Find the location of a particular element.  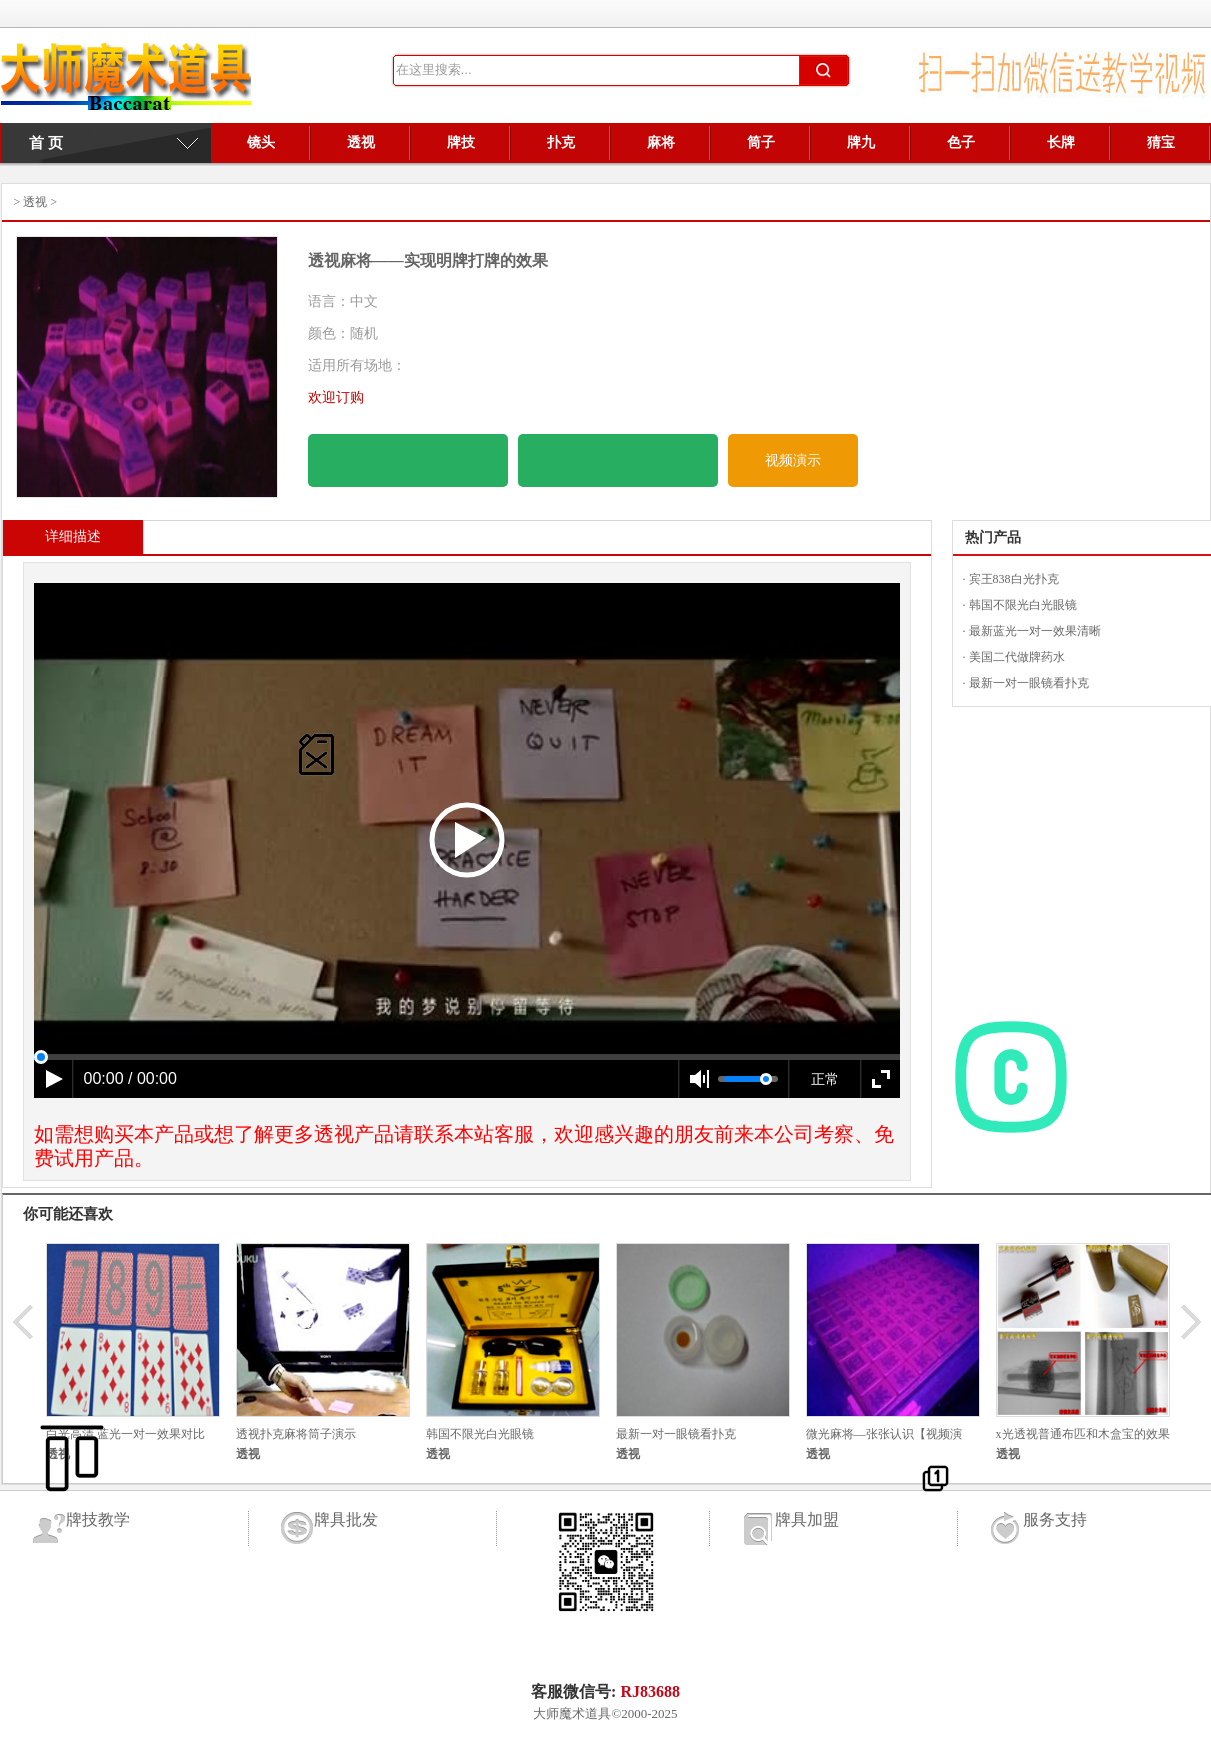

view first item in a collection is located at coordinates (935, 1478).